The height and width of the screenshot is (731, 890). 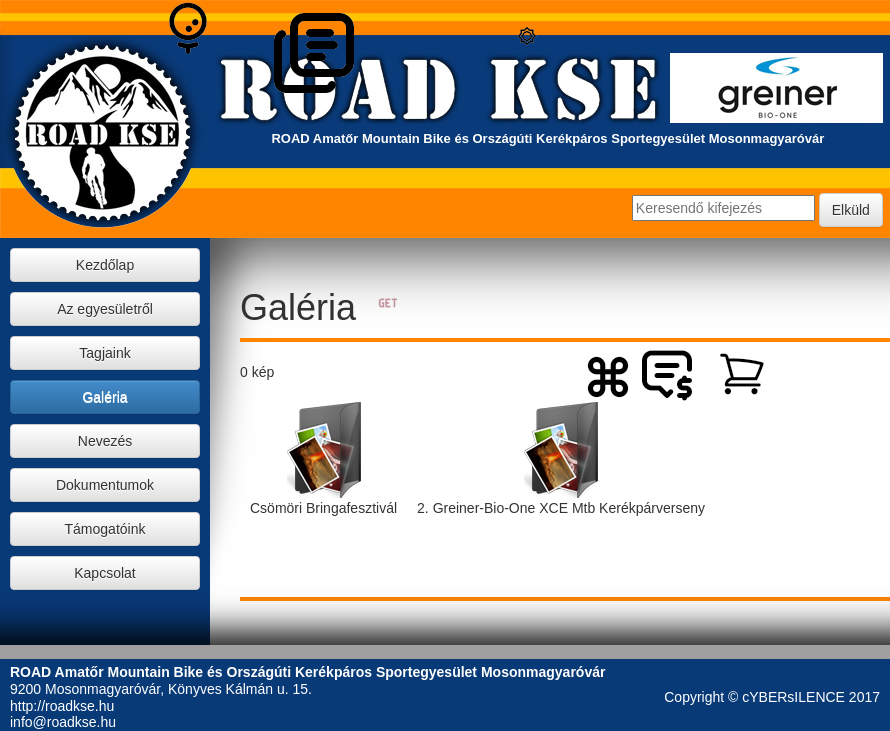 I want to click on indicates an HTTP GET request method, so click(x=388, y=303).